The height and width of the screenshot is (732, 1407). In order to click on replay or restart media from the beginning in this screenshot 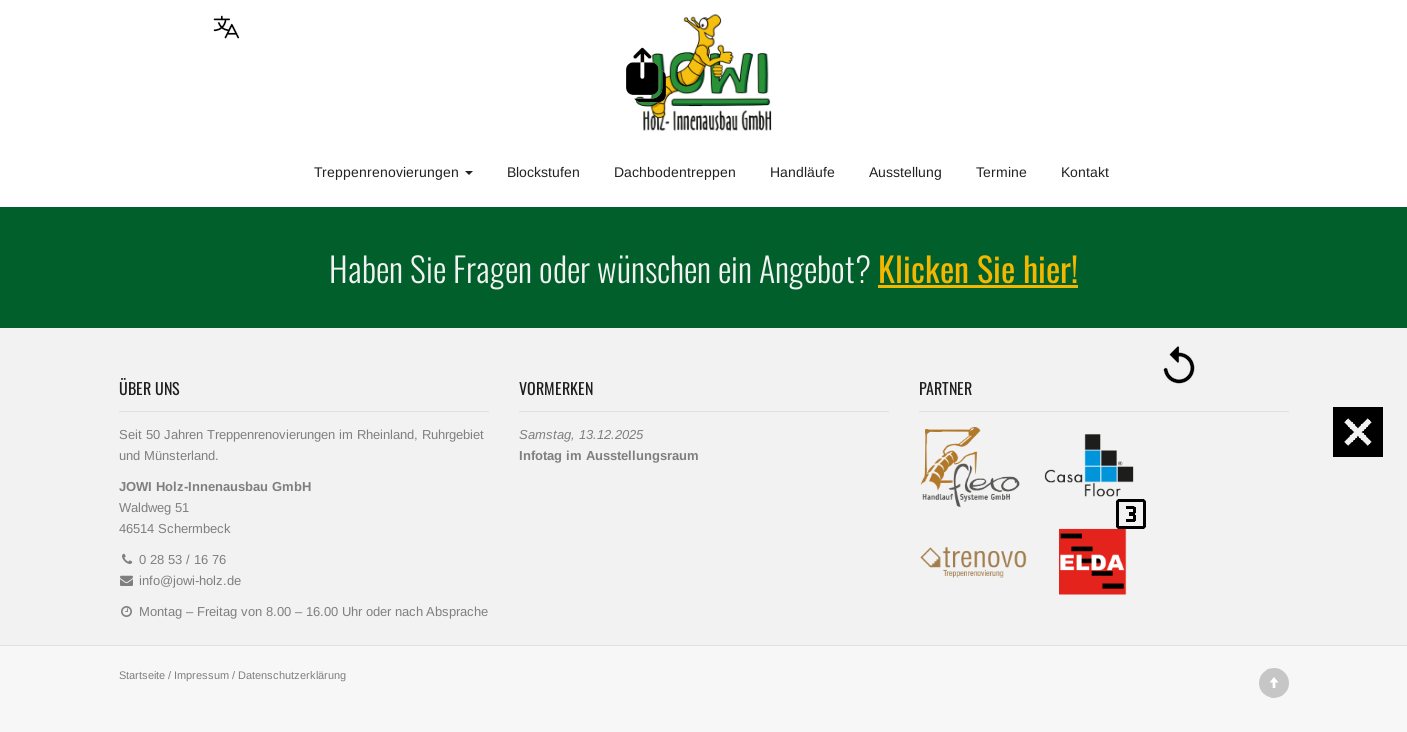, I will do `click(1179, 366)`.